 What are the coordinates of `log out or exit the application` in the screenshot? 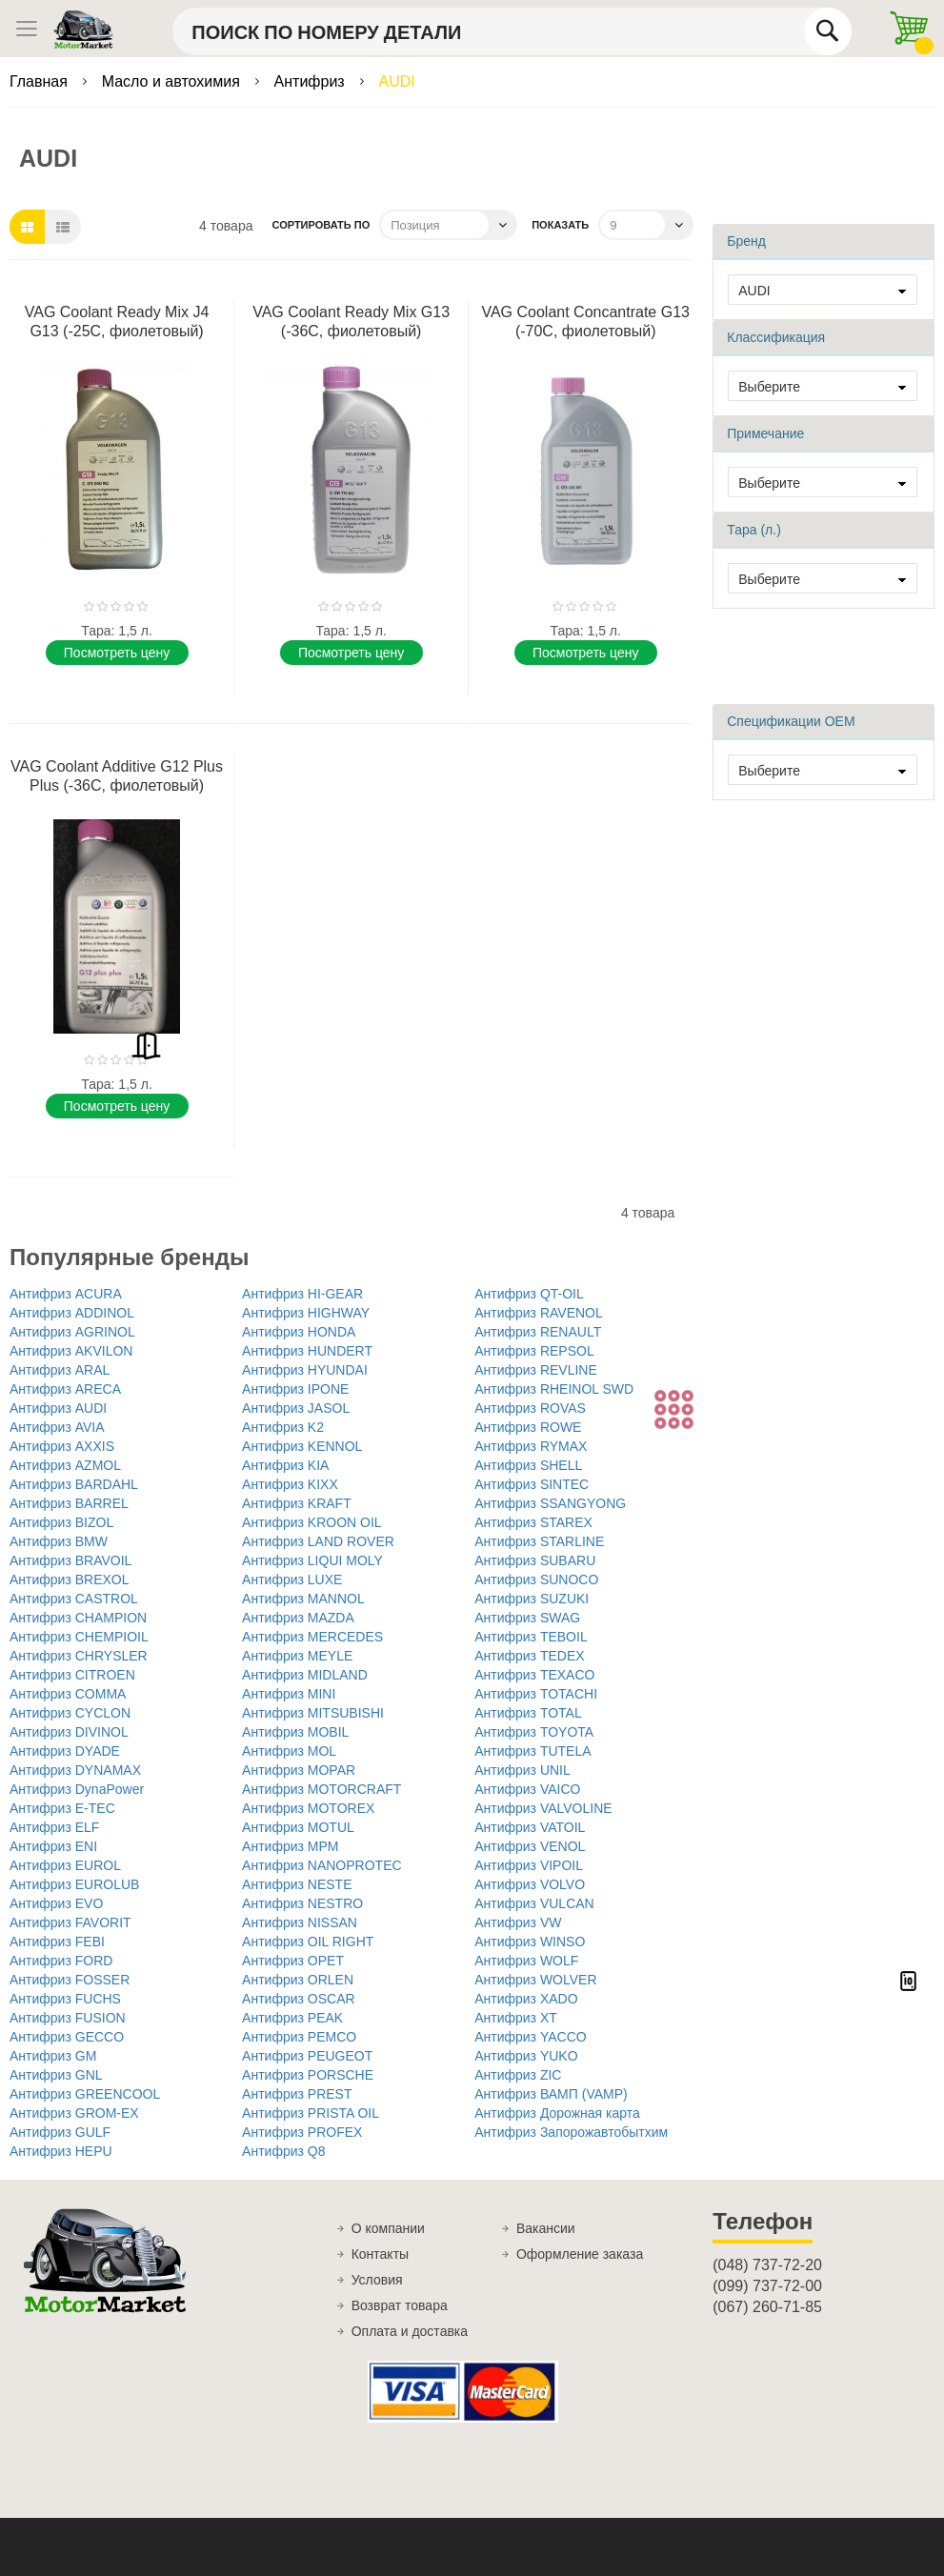 It's located at (146, 1045).